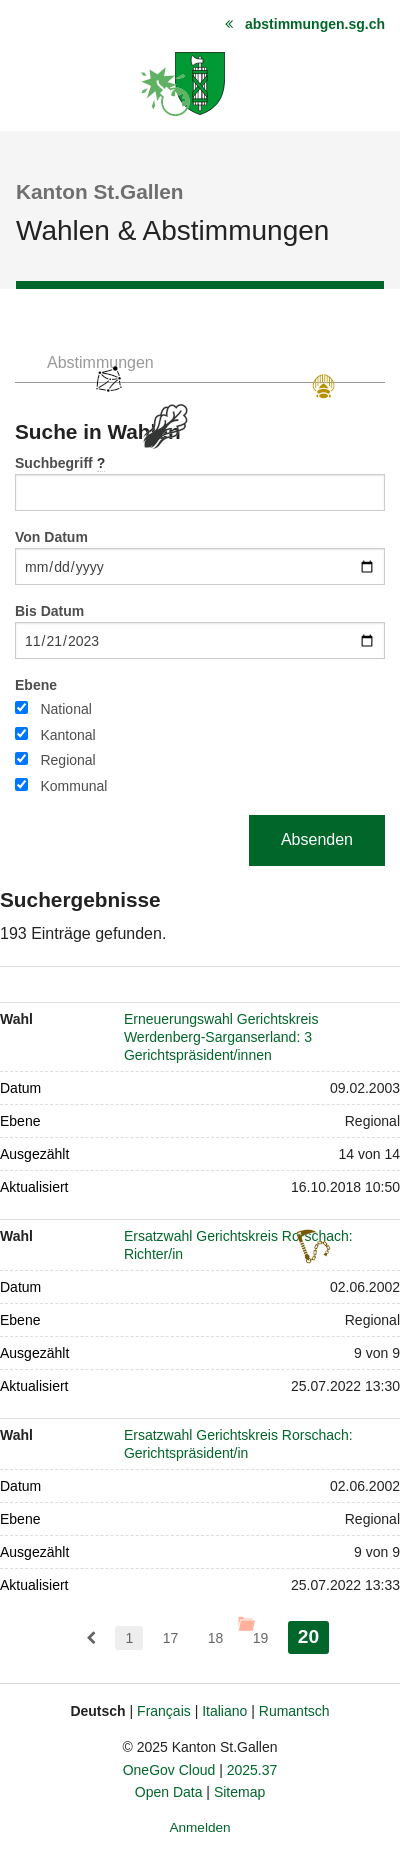  Describe the element at coordinates (246, 1623) in the screenshot. I see `open or browse files in a folder` at that location.